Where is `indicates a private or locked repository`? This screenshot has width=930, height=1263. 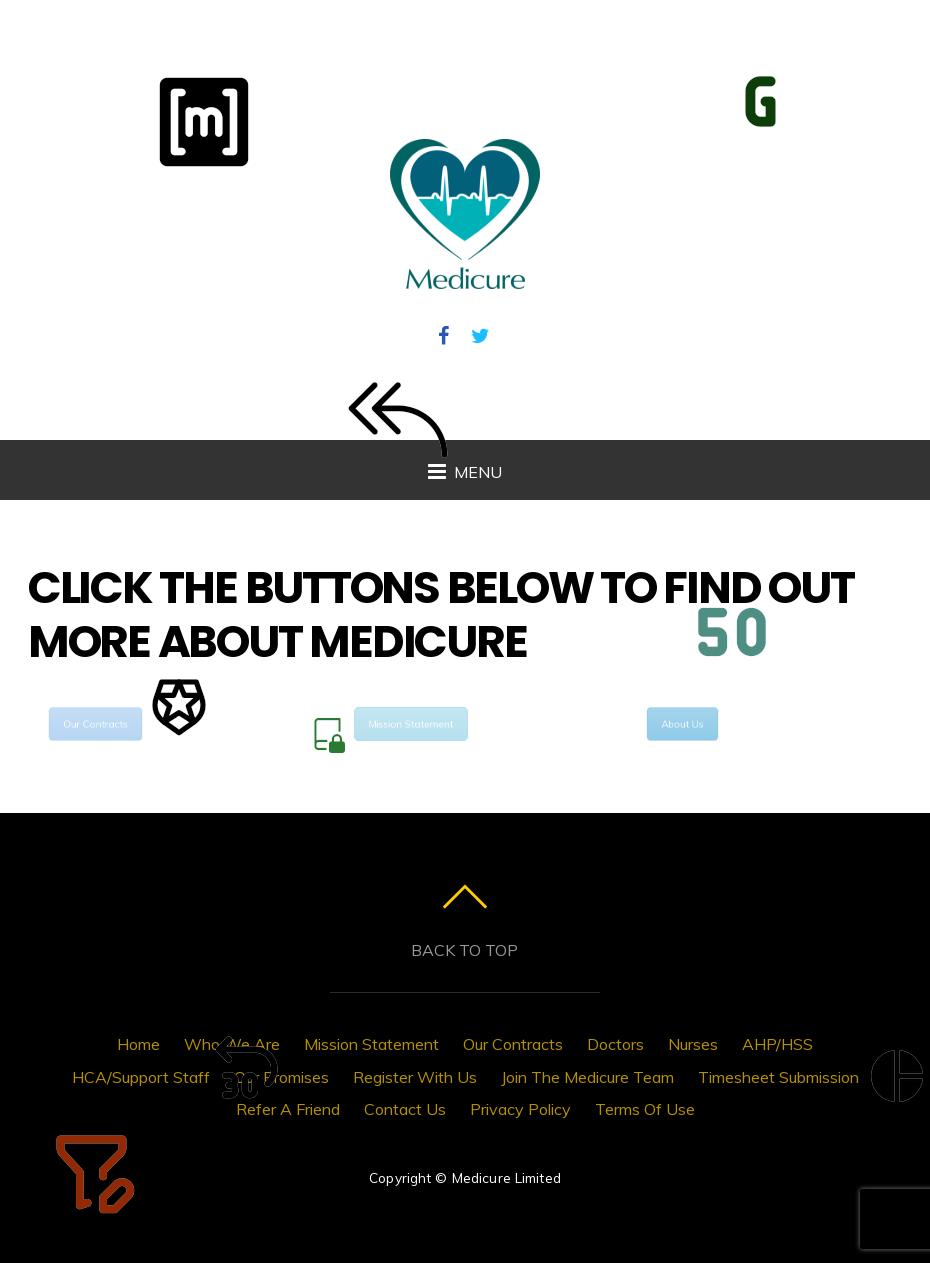 indicates a private or locked repository is located at coordinates (327, 735).